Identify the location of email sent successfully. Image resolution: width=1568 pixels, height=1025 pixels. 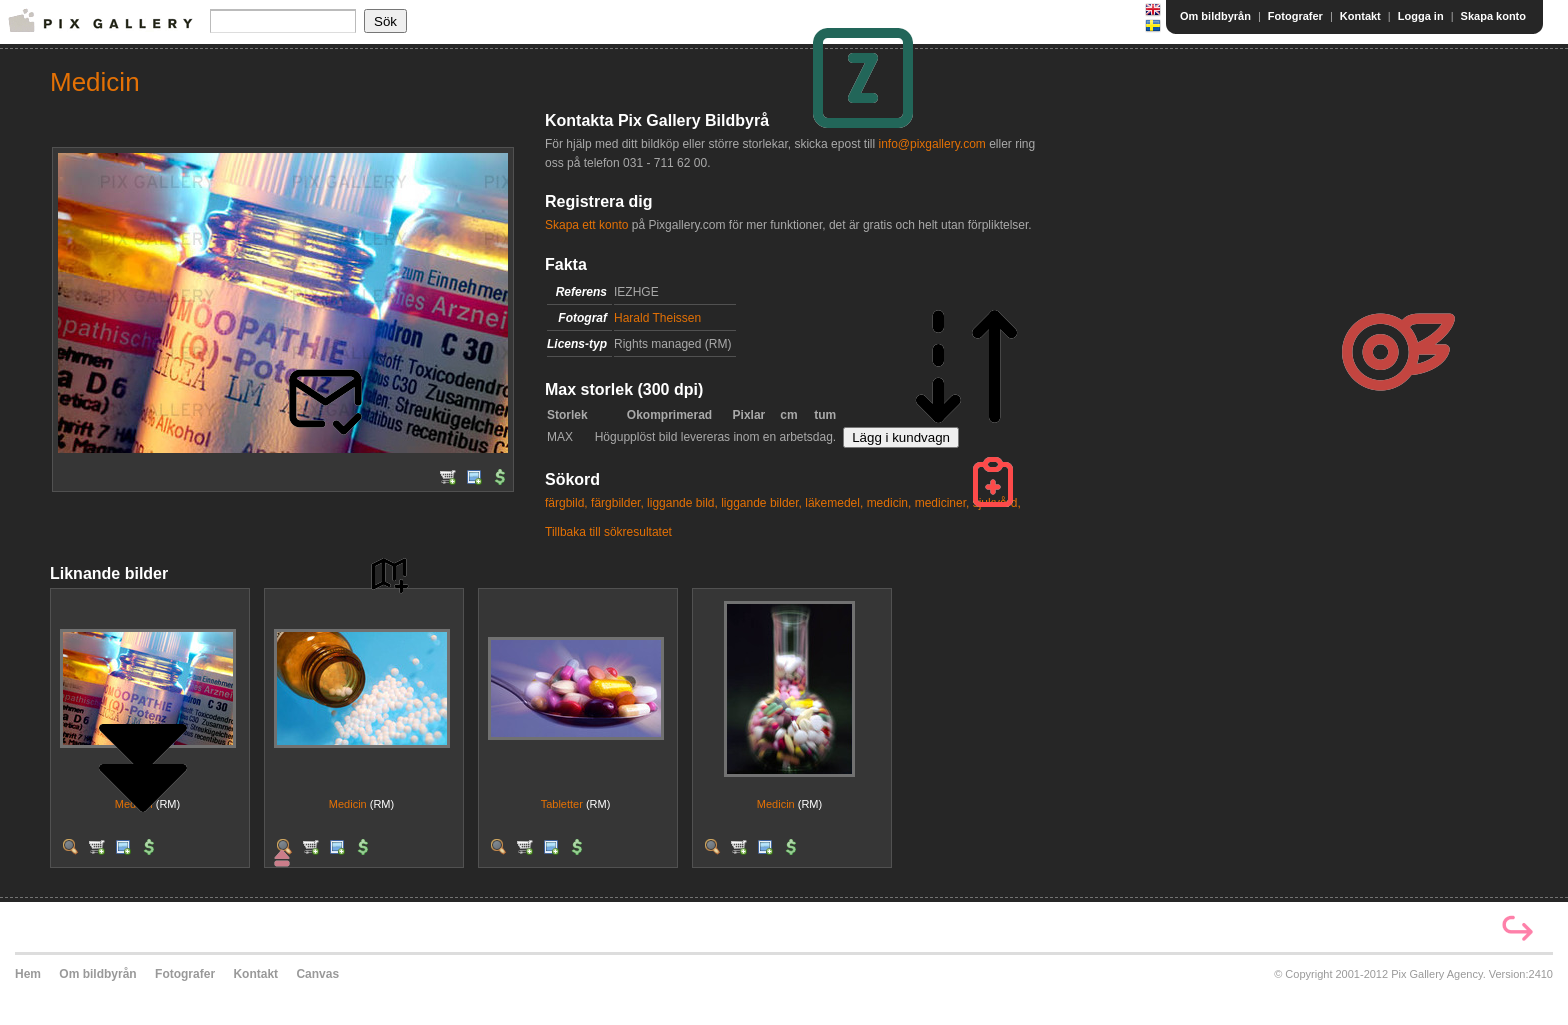
(325, 398).